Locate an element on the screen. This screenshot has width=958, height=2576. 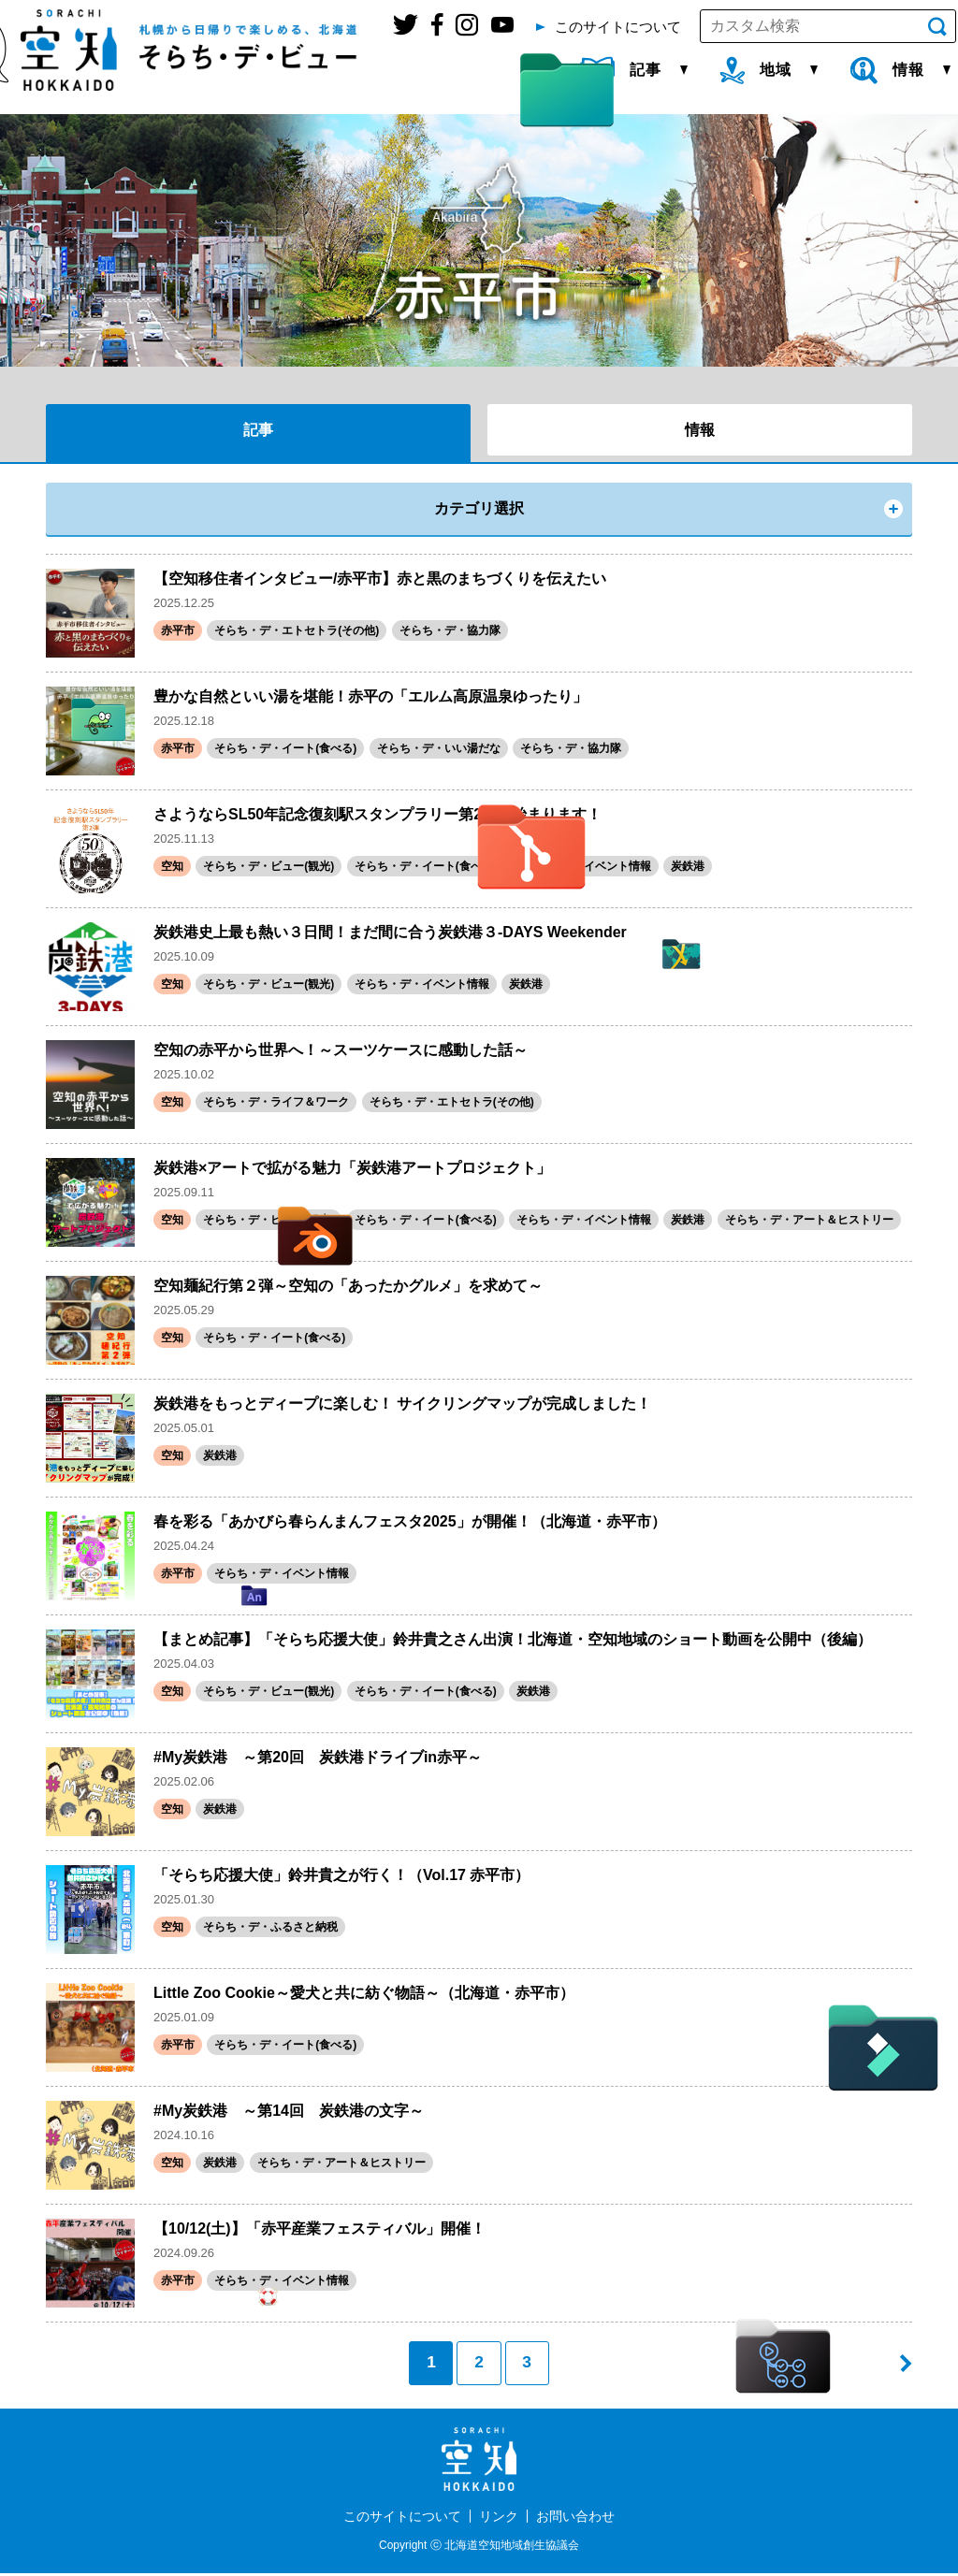
access help documentation or support is located at coordinates (268, 2296).